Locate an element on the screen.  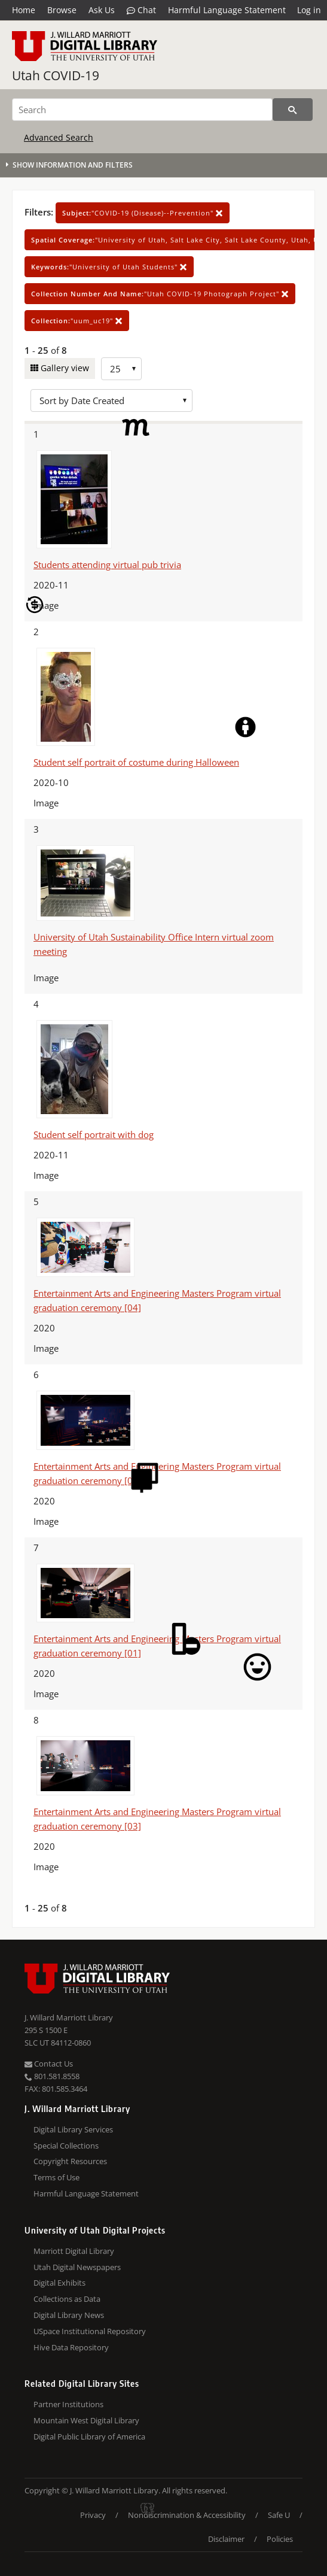
PostgreSQL database logo is located at coordinates (147, 2510).